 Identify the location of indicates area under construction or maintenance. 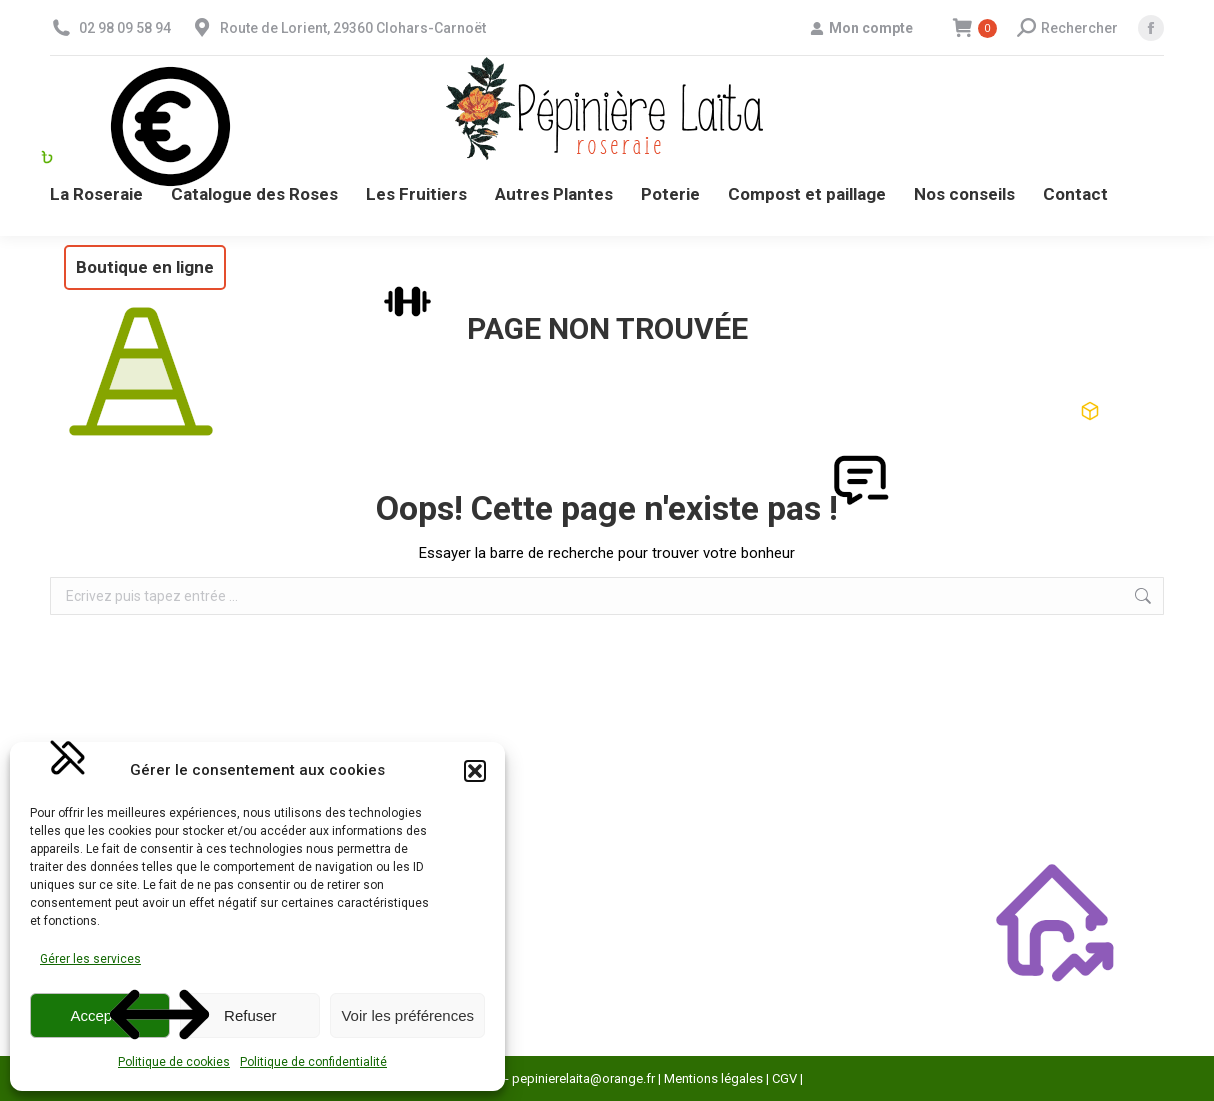
(141, 374).